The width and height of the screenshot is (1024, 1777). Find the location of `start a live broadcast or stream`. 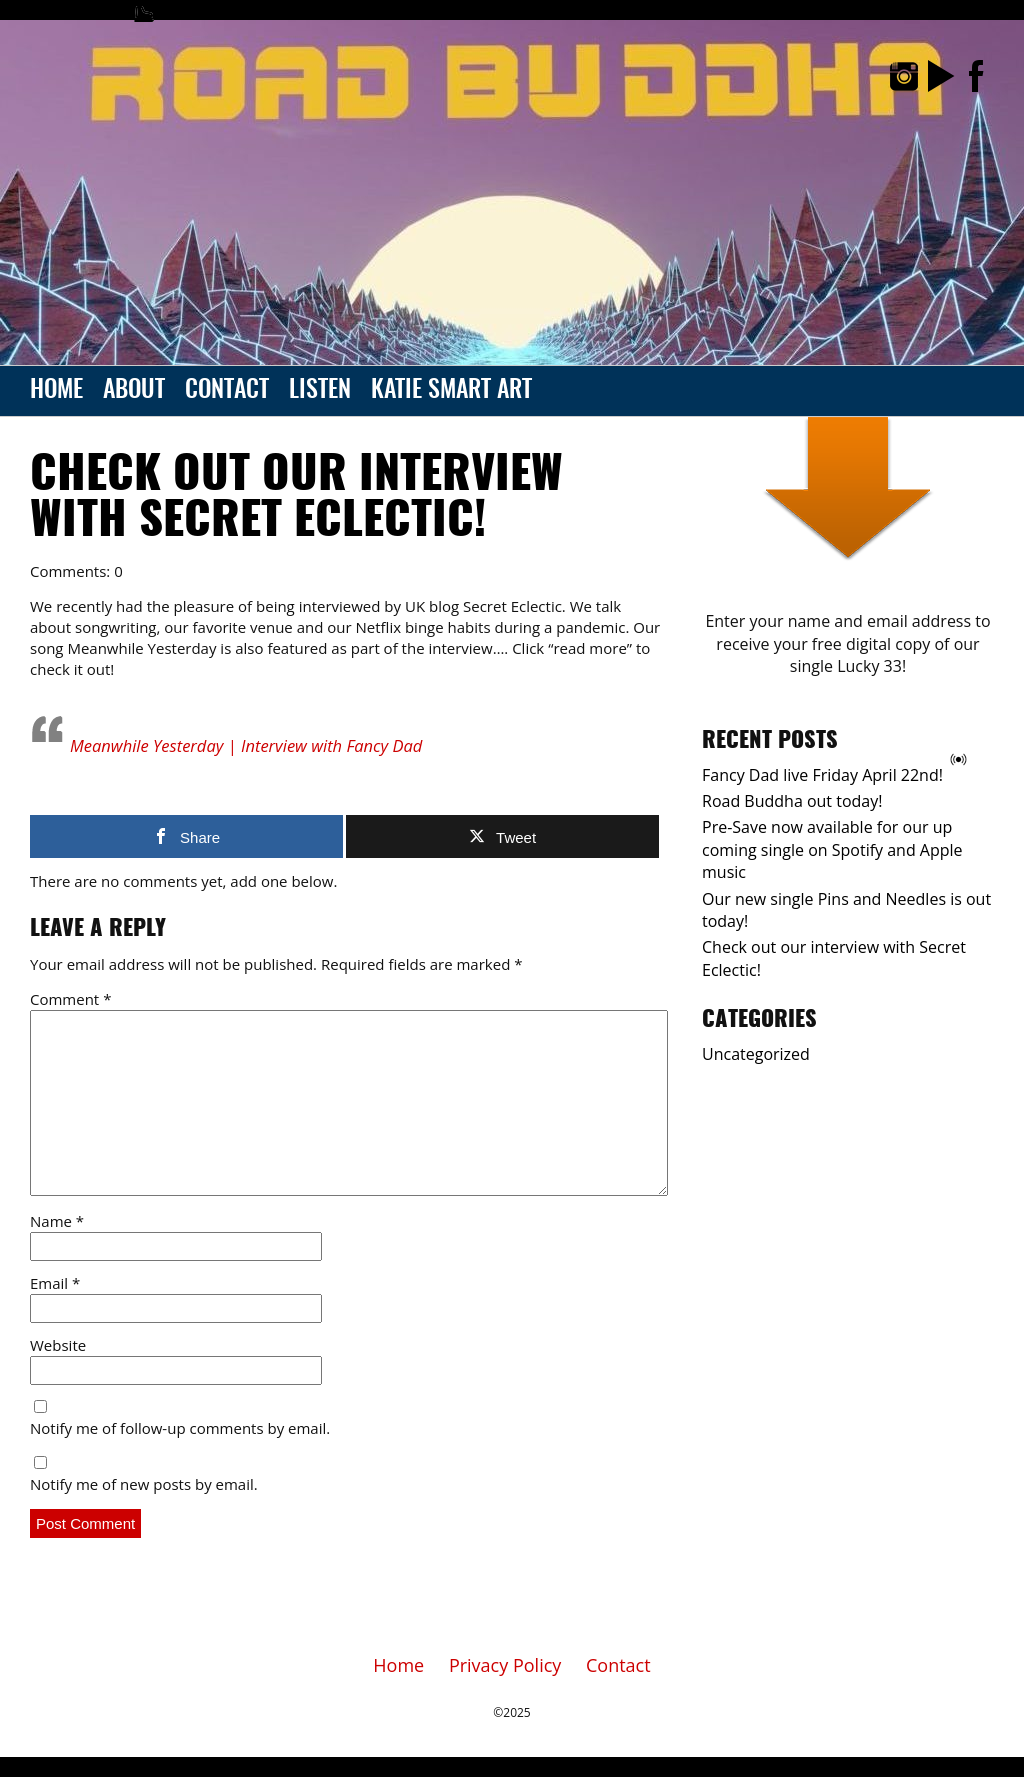

start a live broadcast or stream is located at coordinates (958, 759).